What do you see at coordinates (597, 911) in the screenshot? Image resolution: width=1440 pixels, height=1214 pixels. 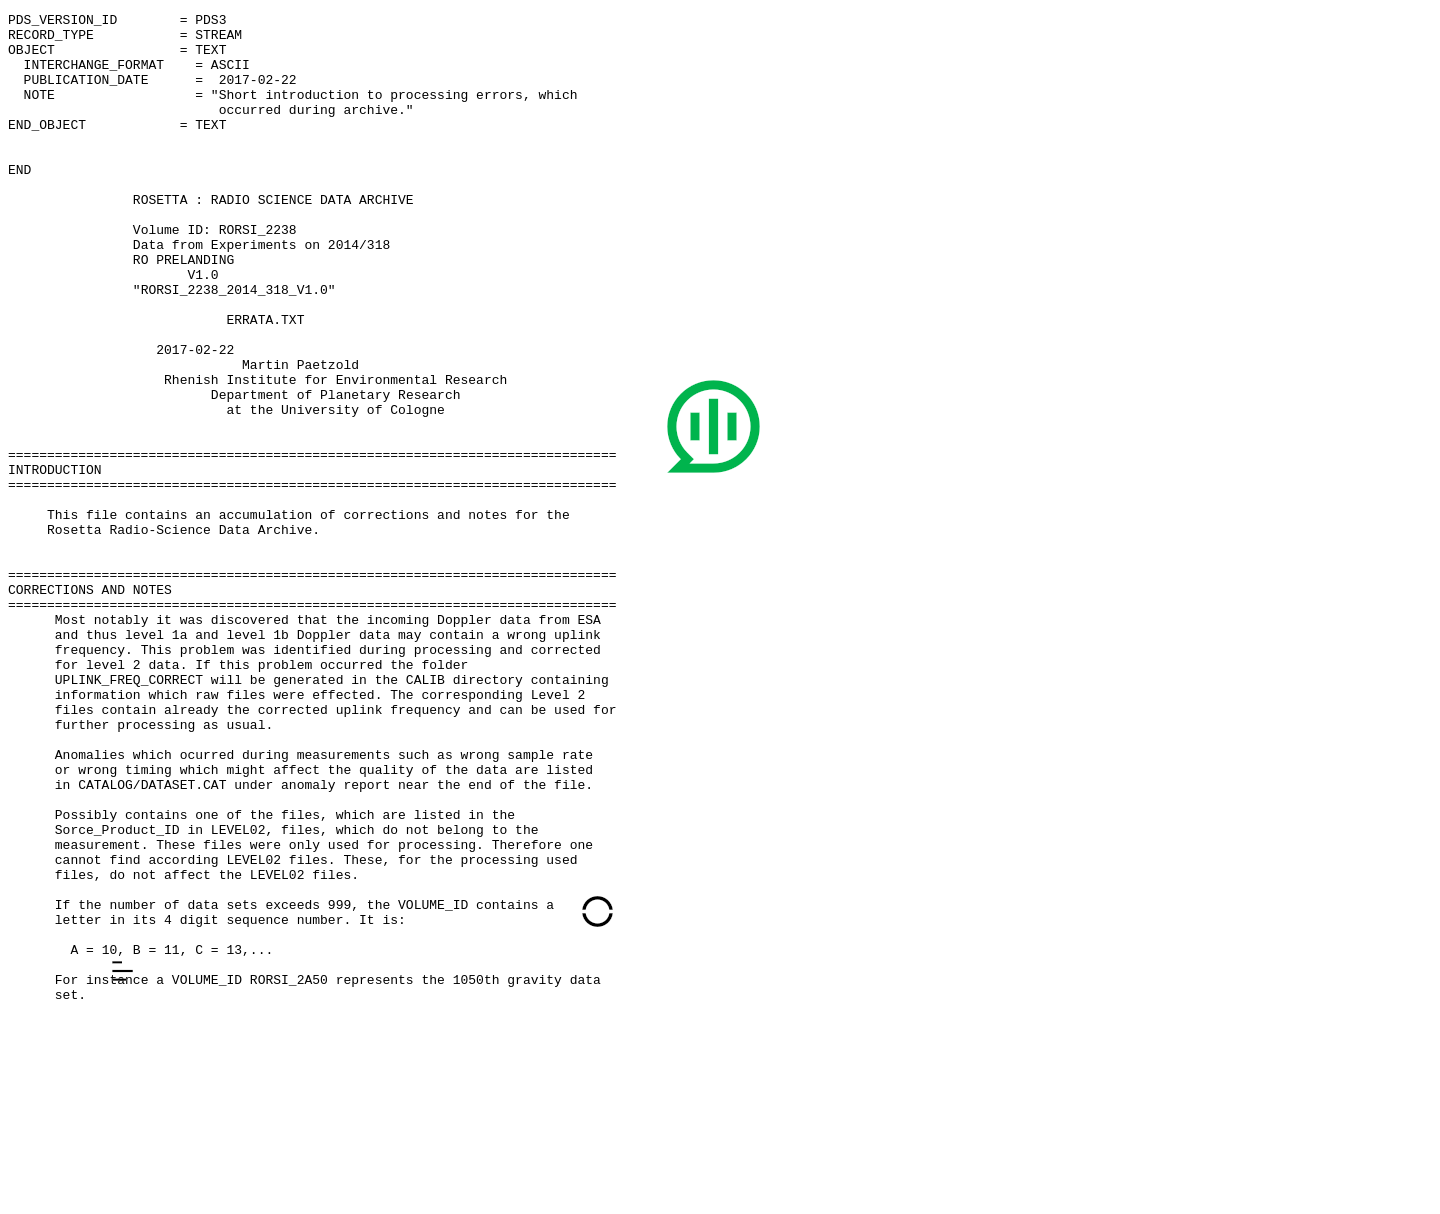 I see `indicates content is loading` at bounding box center [597, 911].